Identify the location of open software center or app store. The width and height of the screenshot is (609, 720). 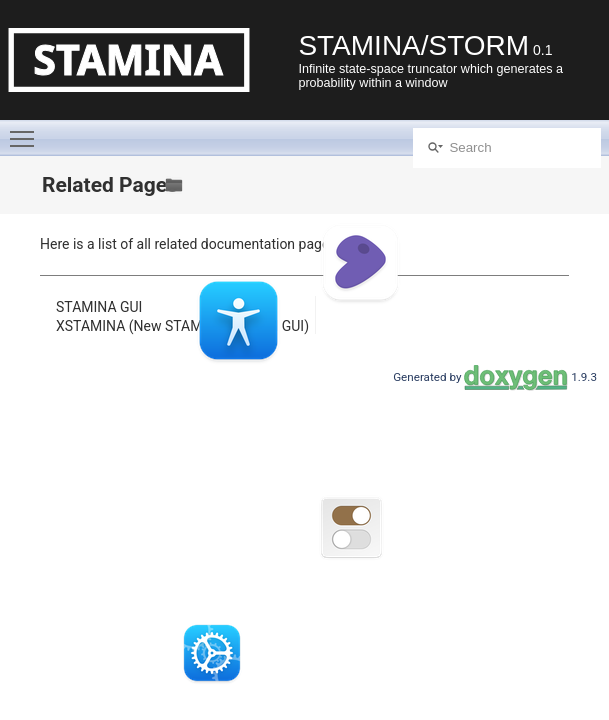
(212, 653).